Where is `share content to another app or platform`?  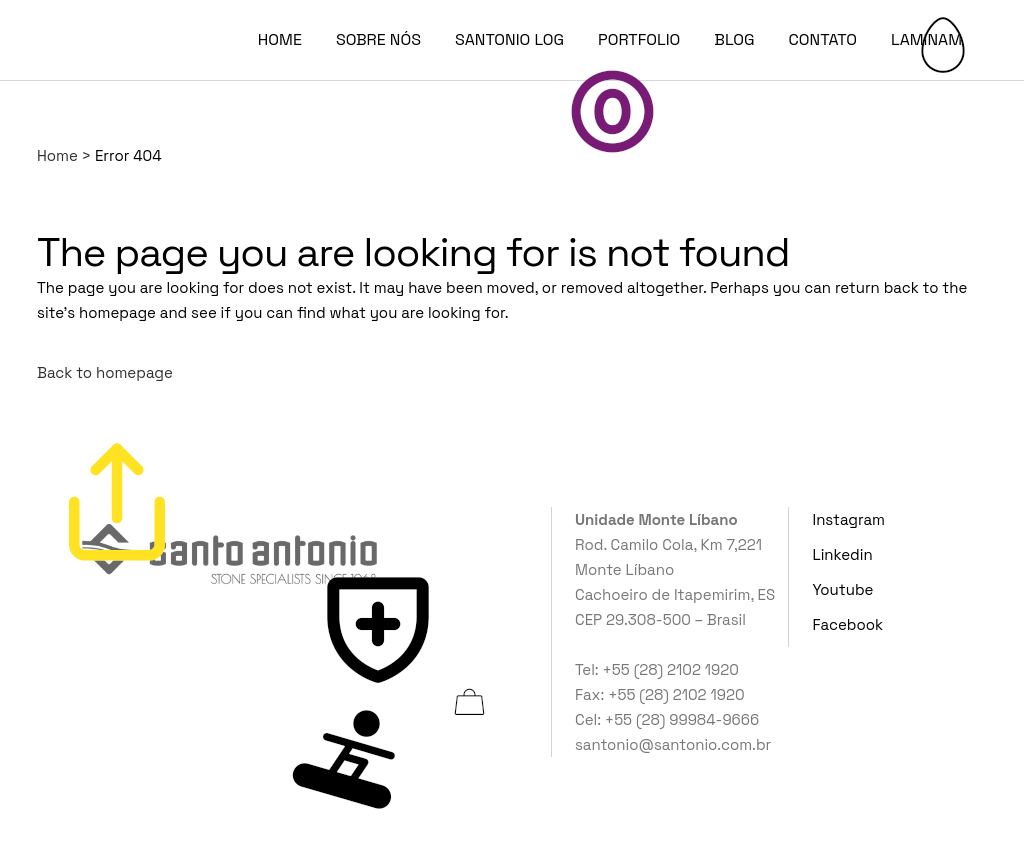 share content to another app or platform is located at coordinates (117, 502).